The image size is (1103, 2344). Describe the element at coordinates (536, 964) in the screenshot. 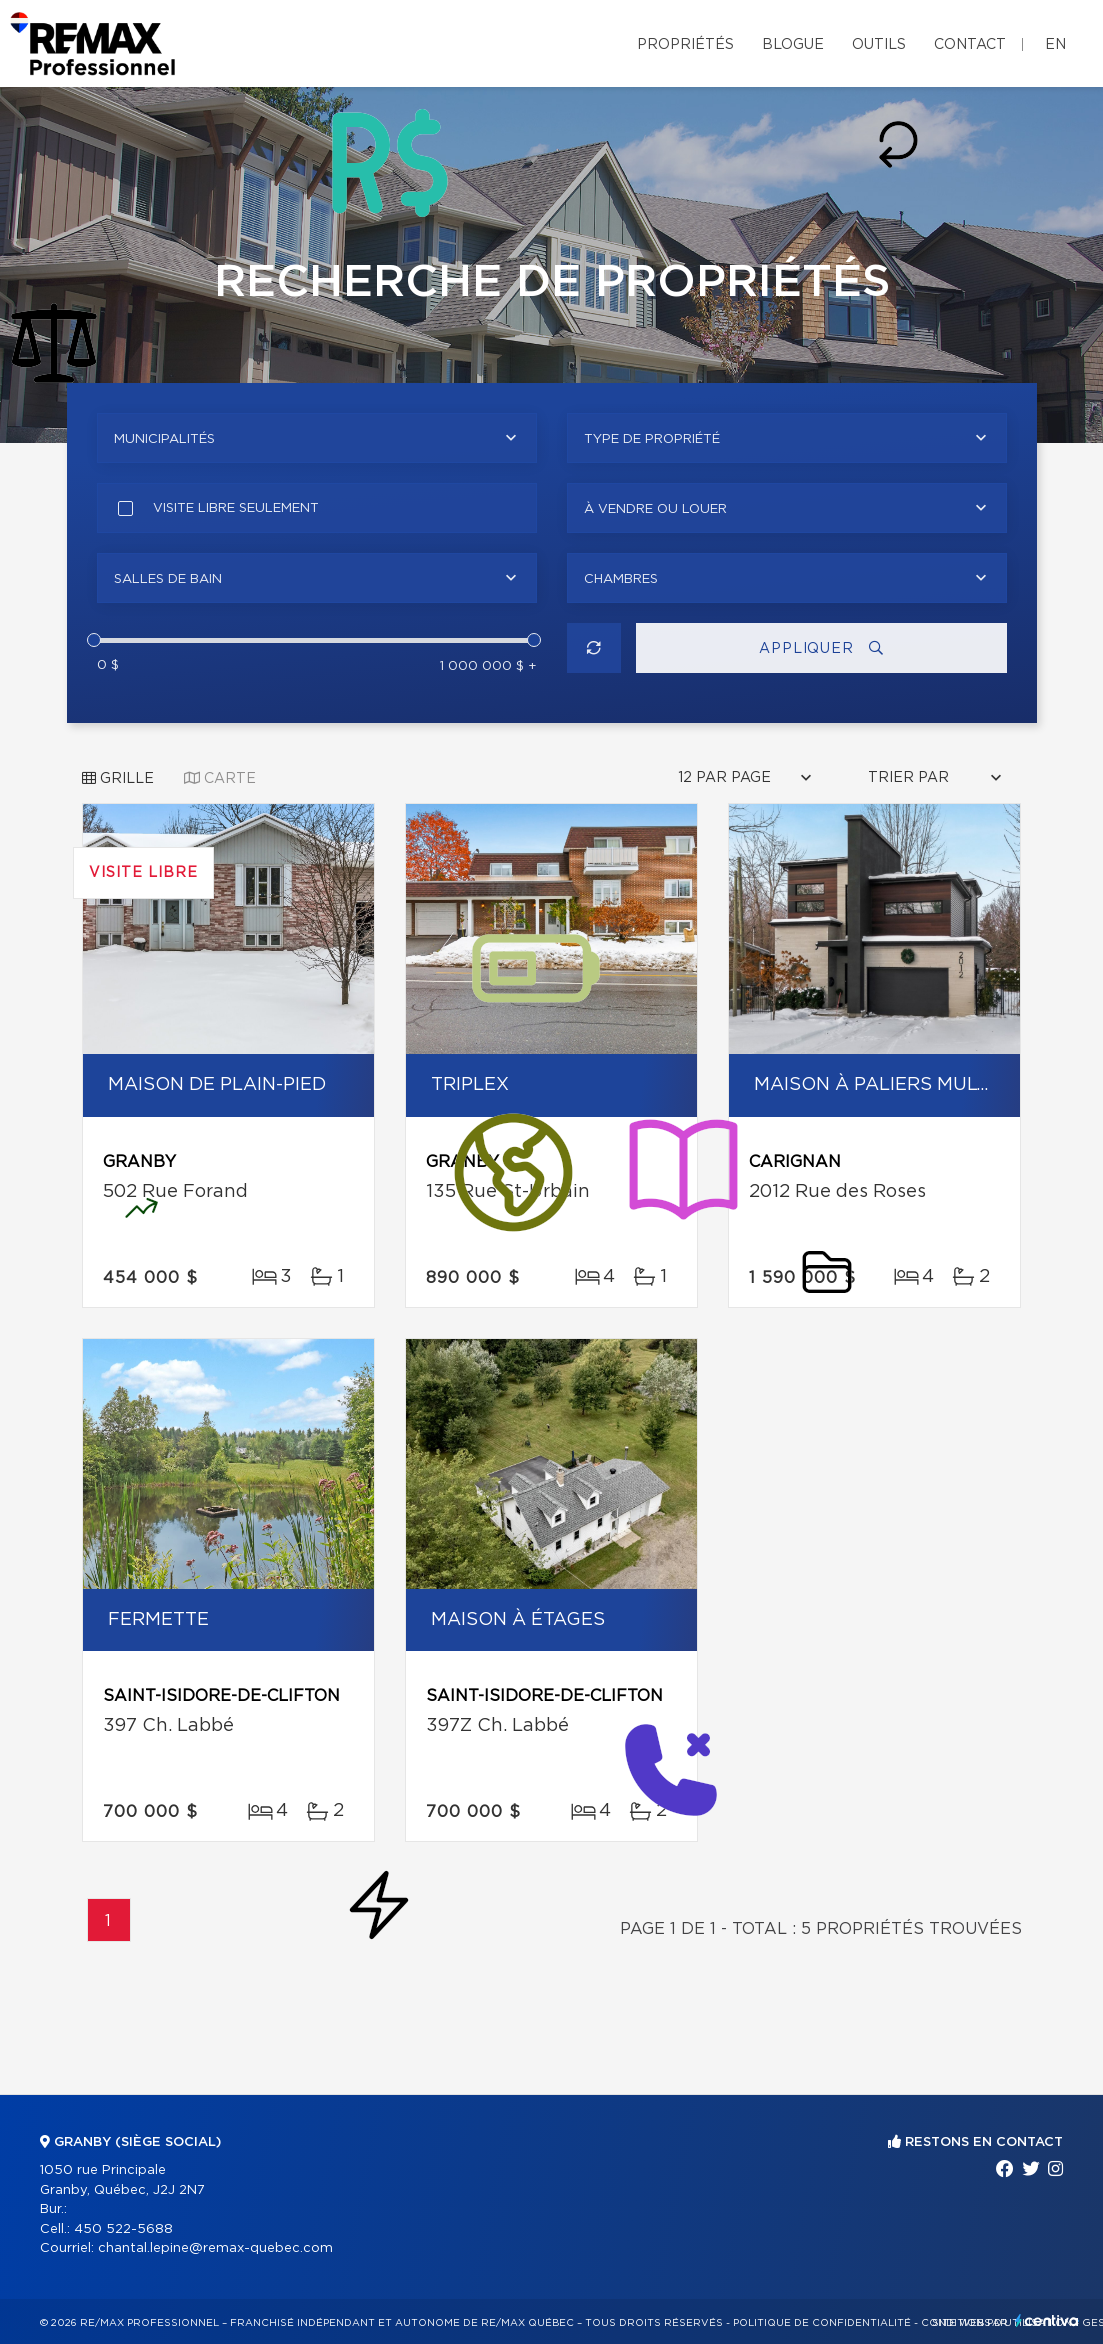

I see `indicates battery at 50% charge level` at that location.